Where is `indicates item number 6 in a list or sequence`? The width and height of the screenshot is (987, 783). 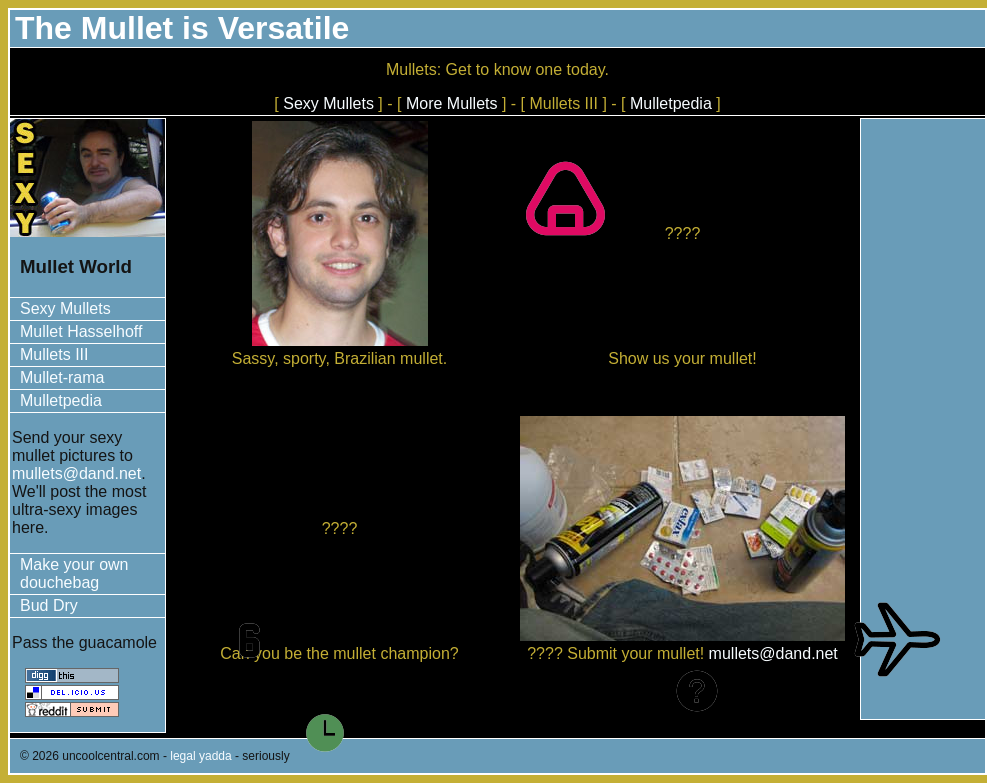
indicates item number 6 in a list or sequence is located at coordinates (249, 640).